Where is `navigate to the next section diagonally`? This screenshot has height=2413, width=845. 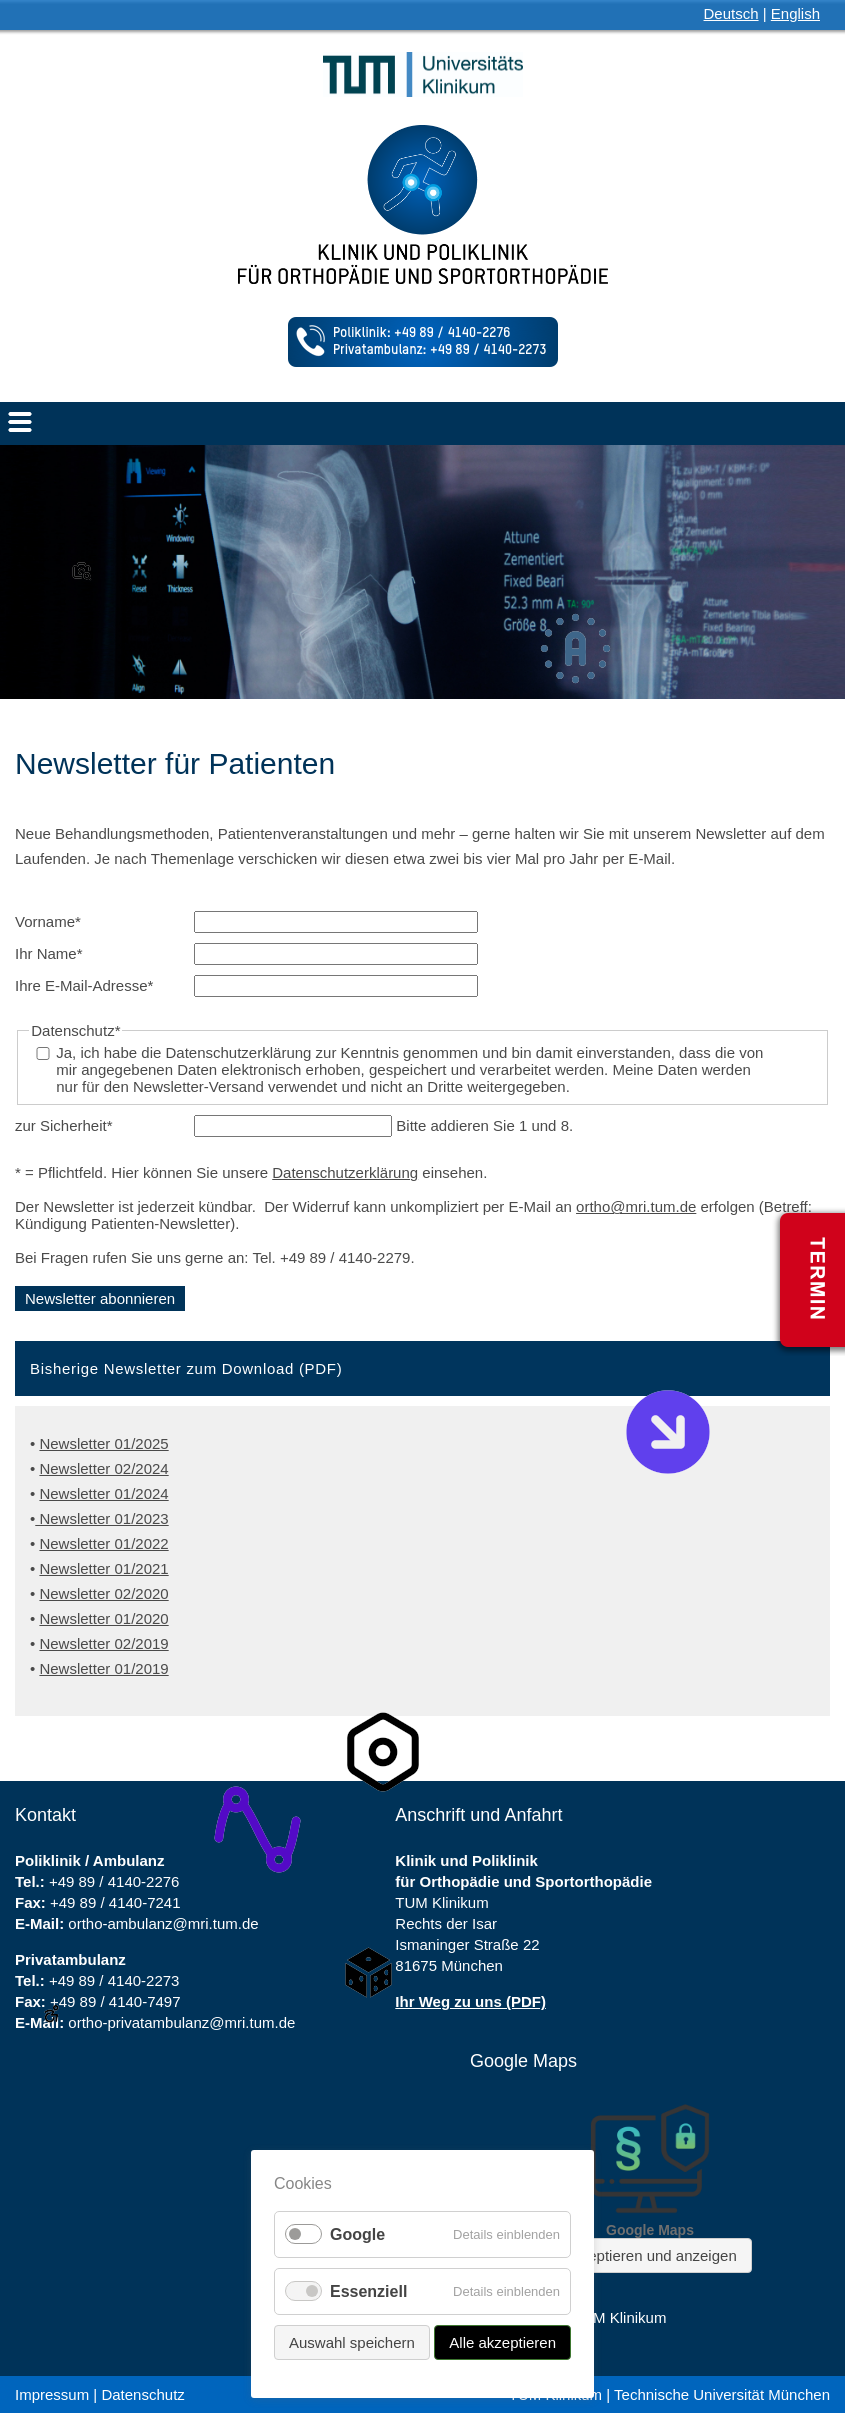
navigate to the next section diagonally is located at coordinates (668, 1432).